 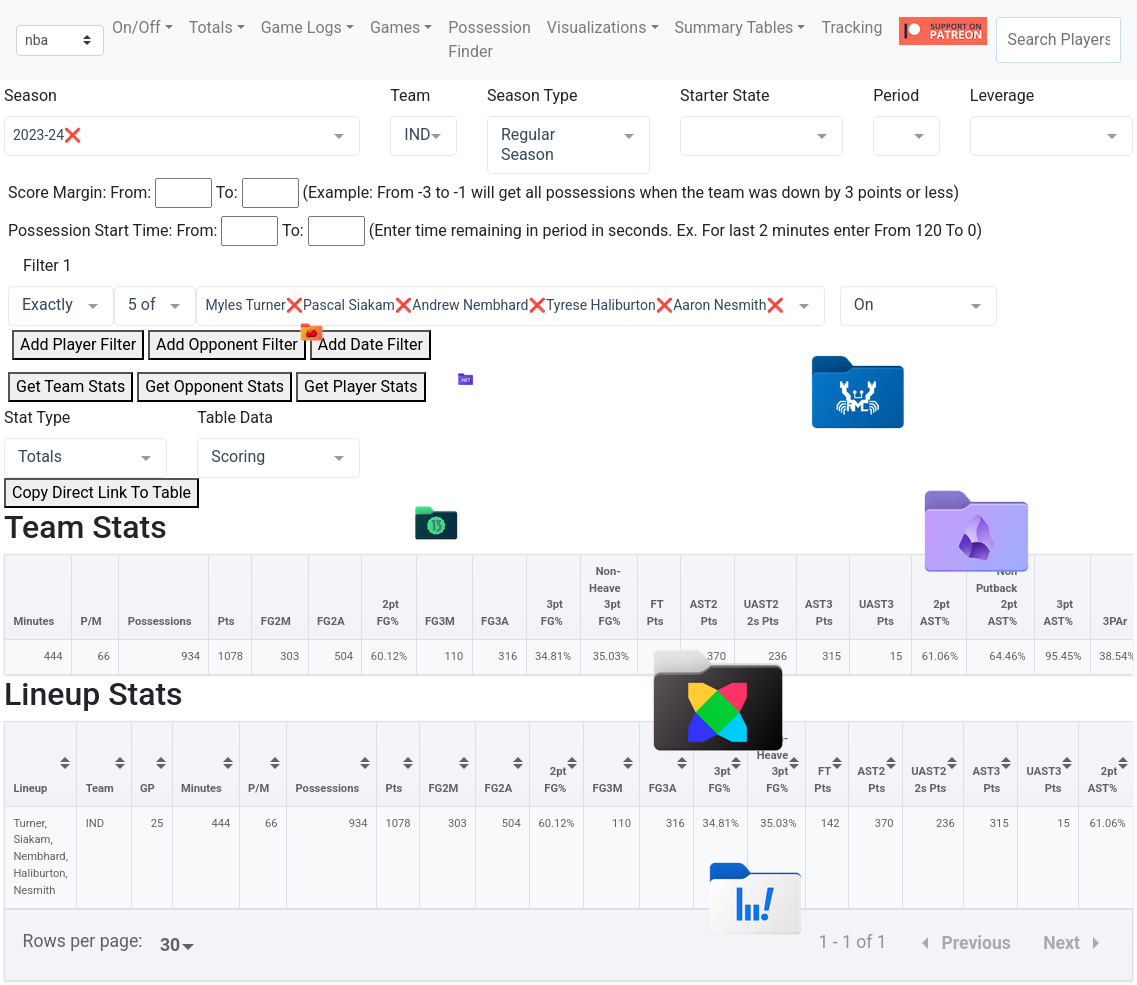 What do you see at coordinates (311, 332) in the screenshot?
I see `open android jelly bean system folder` at bounding box center [311, 332].